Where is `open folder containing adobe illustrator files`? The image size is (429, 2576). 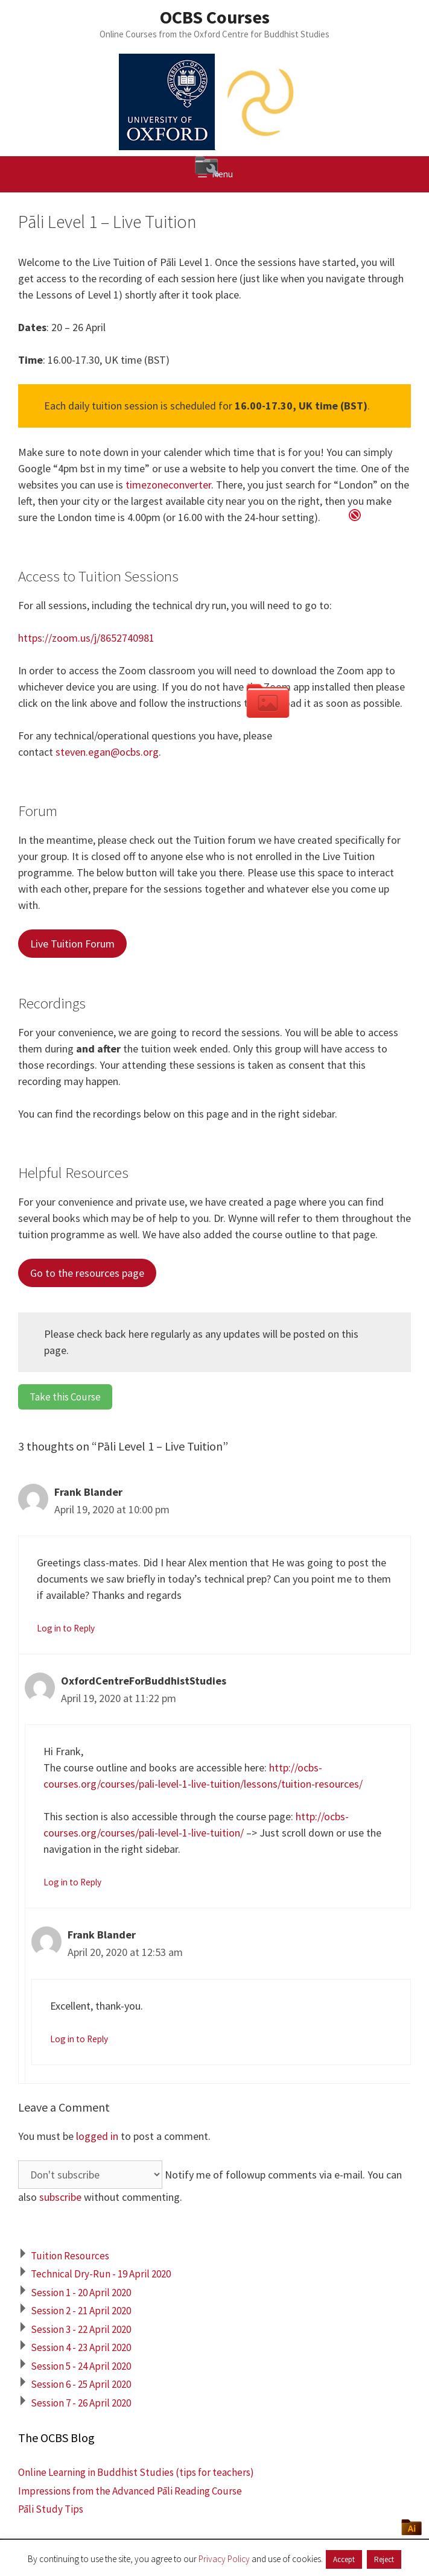 open folder containing adobe illustrator files is located at coordinates (412, 2528).